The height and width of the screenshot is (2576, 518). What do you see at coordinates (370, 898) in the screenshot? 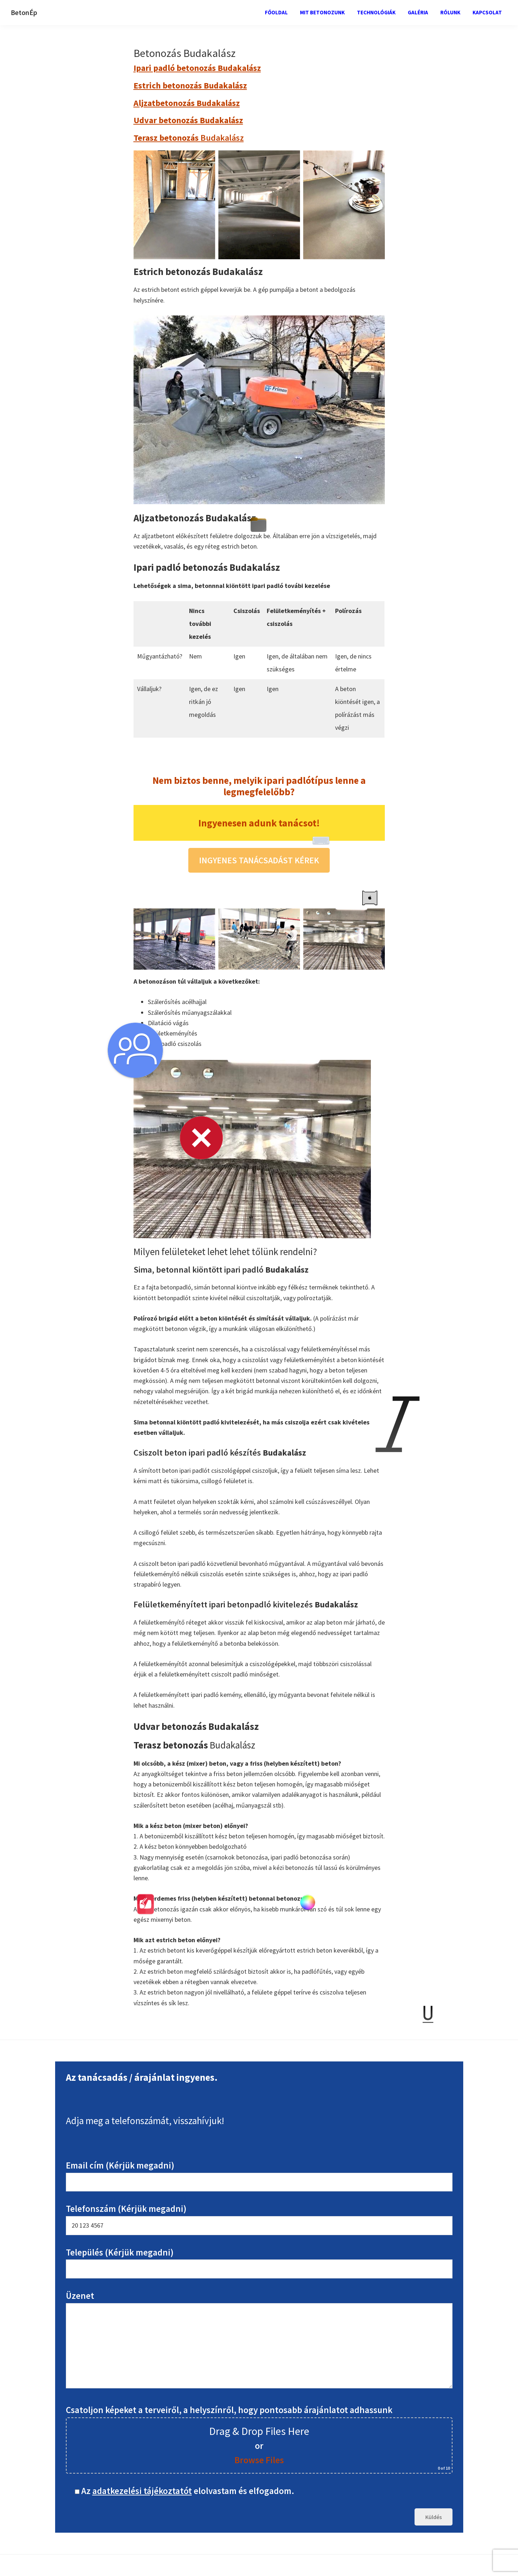
I see `navigate to mac pro in finder sidebar` at bounding box center [370, 898].